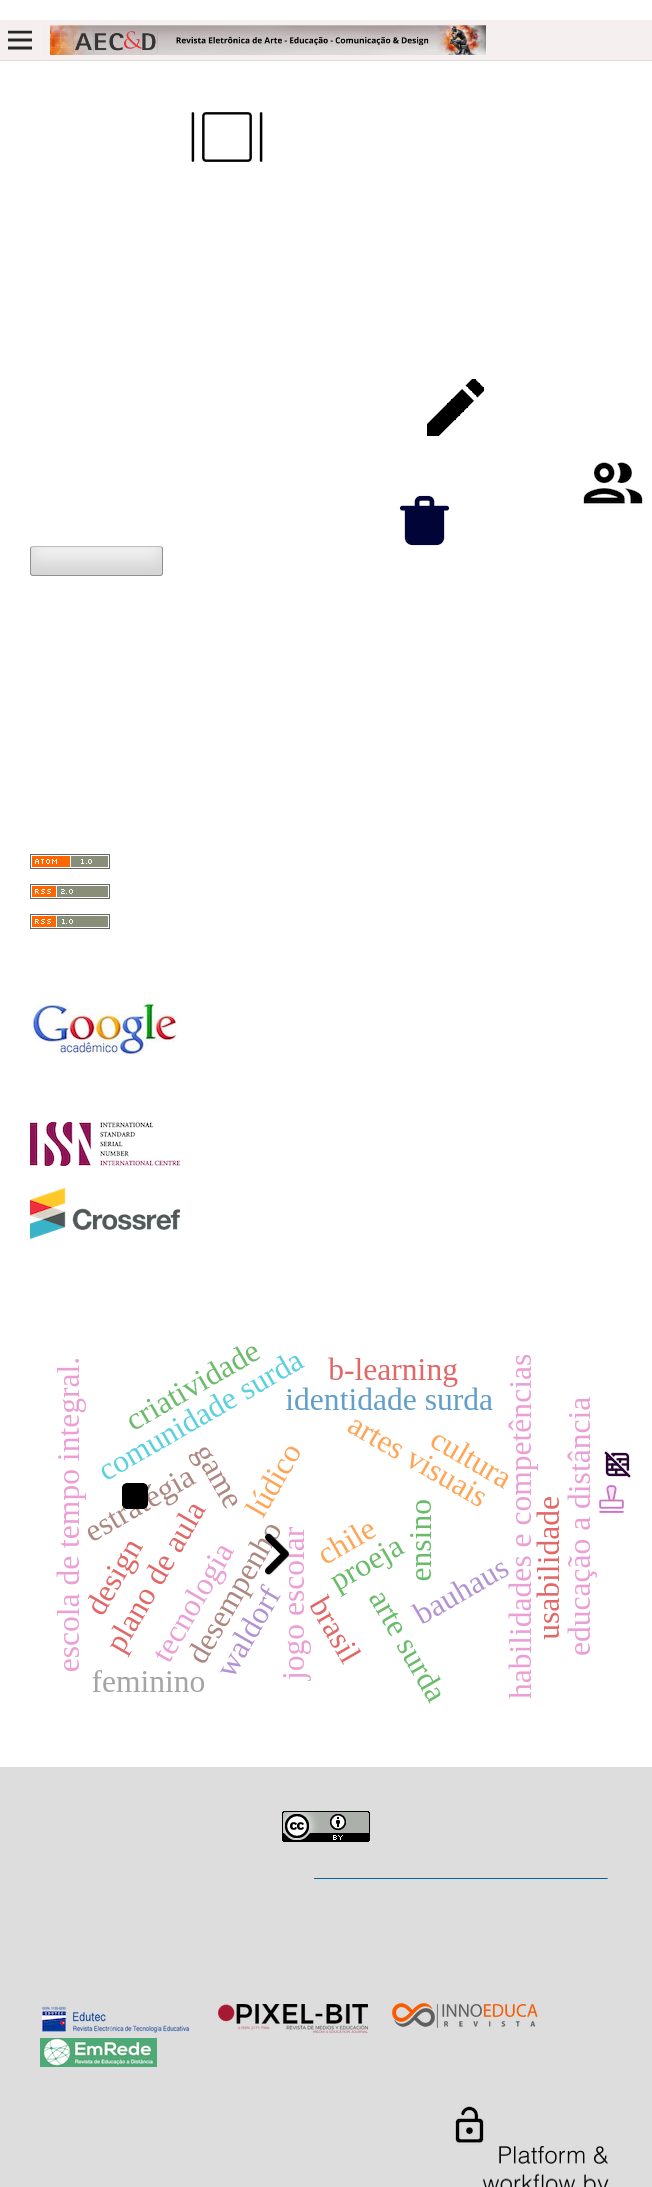 This screenshot has width=652, height=2187. What do you see at coordinates (227, 137) in the screenshot?
I see `start a slideshow presentation` at bounding box center [227, 137].